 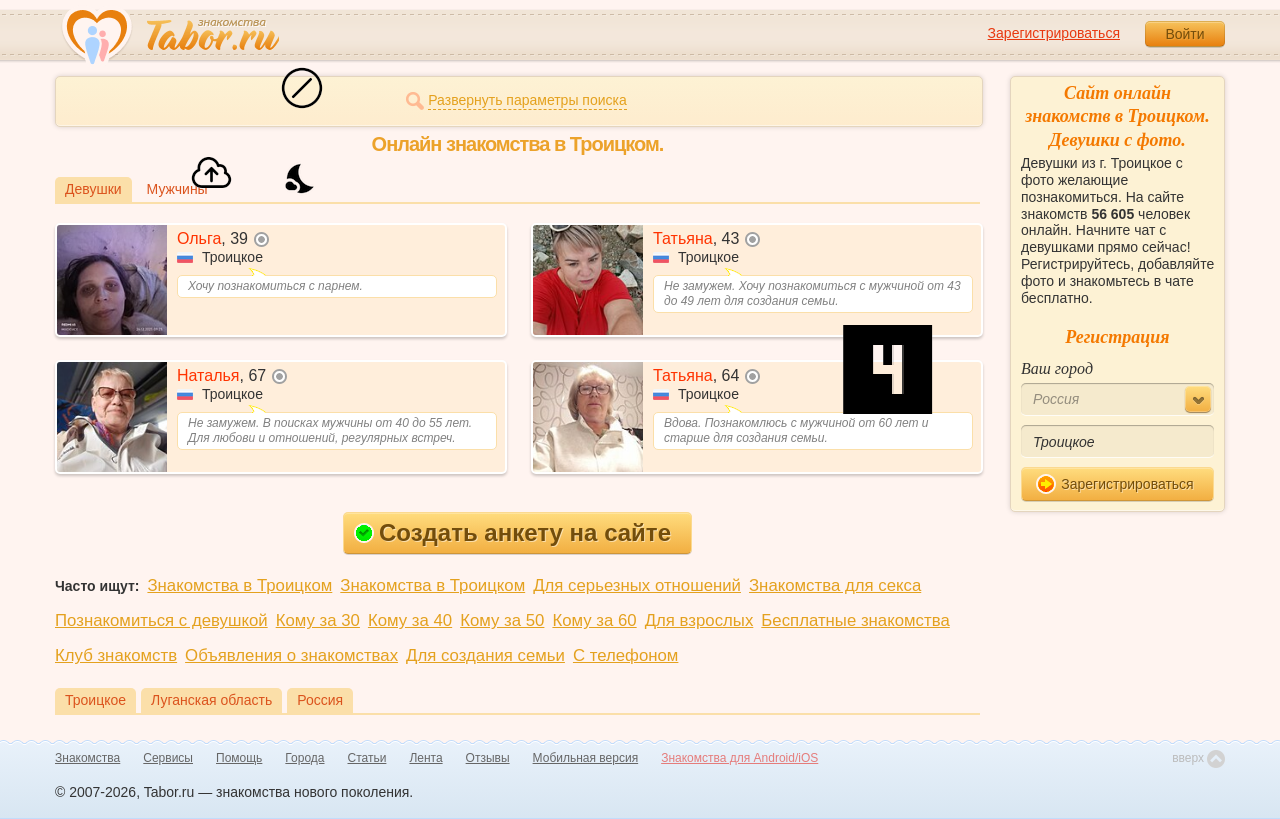 What do you see at coordinates (887, 369) in the screenshot?
I see `select filter or preset number 4` at bounding box center [887, 369].